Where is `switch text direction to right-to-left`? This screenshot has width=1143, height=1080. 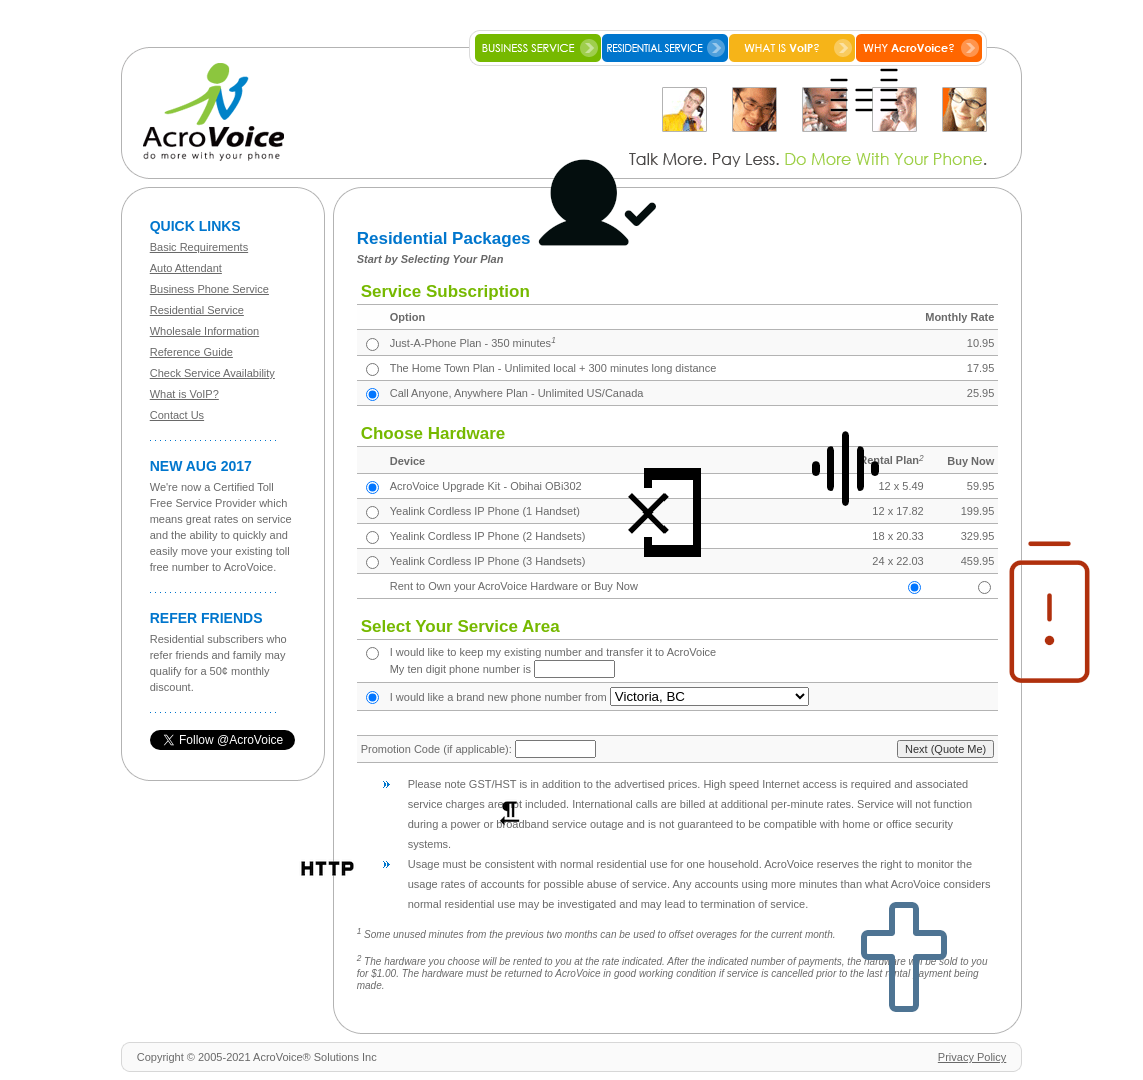
switch text direction to right-to-left is located at coordinates (509, 813).